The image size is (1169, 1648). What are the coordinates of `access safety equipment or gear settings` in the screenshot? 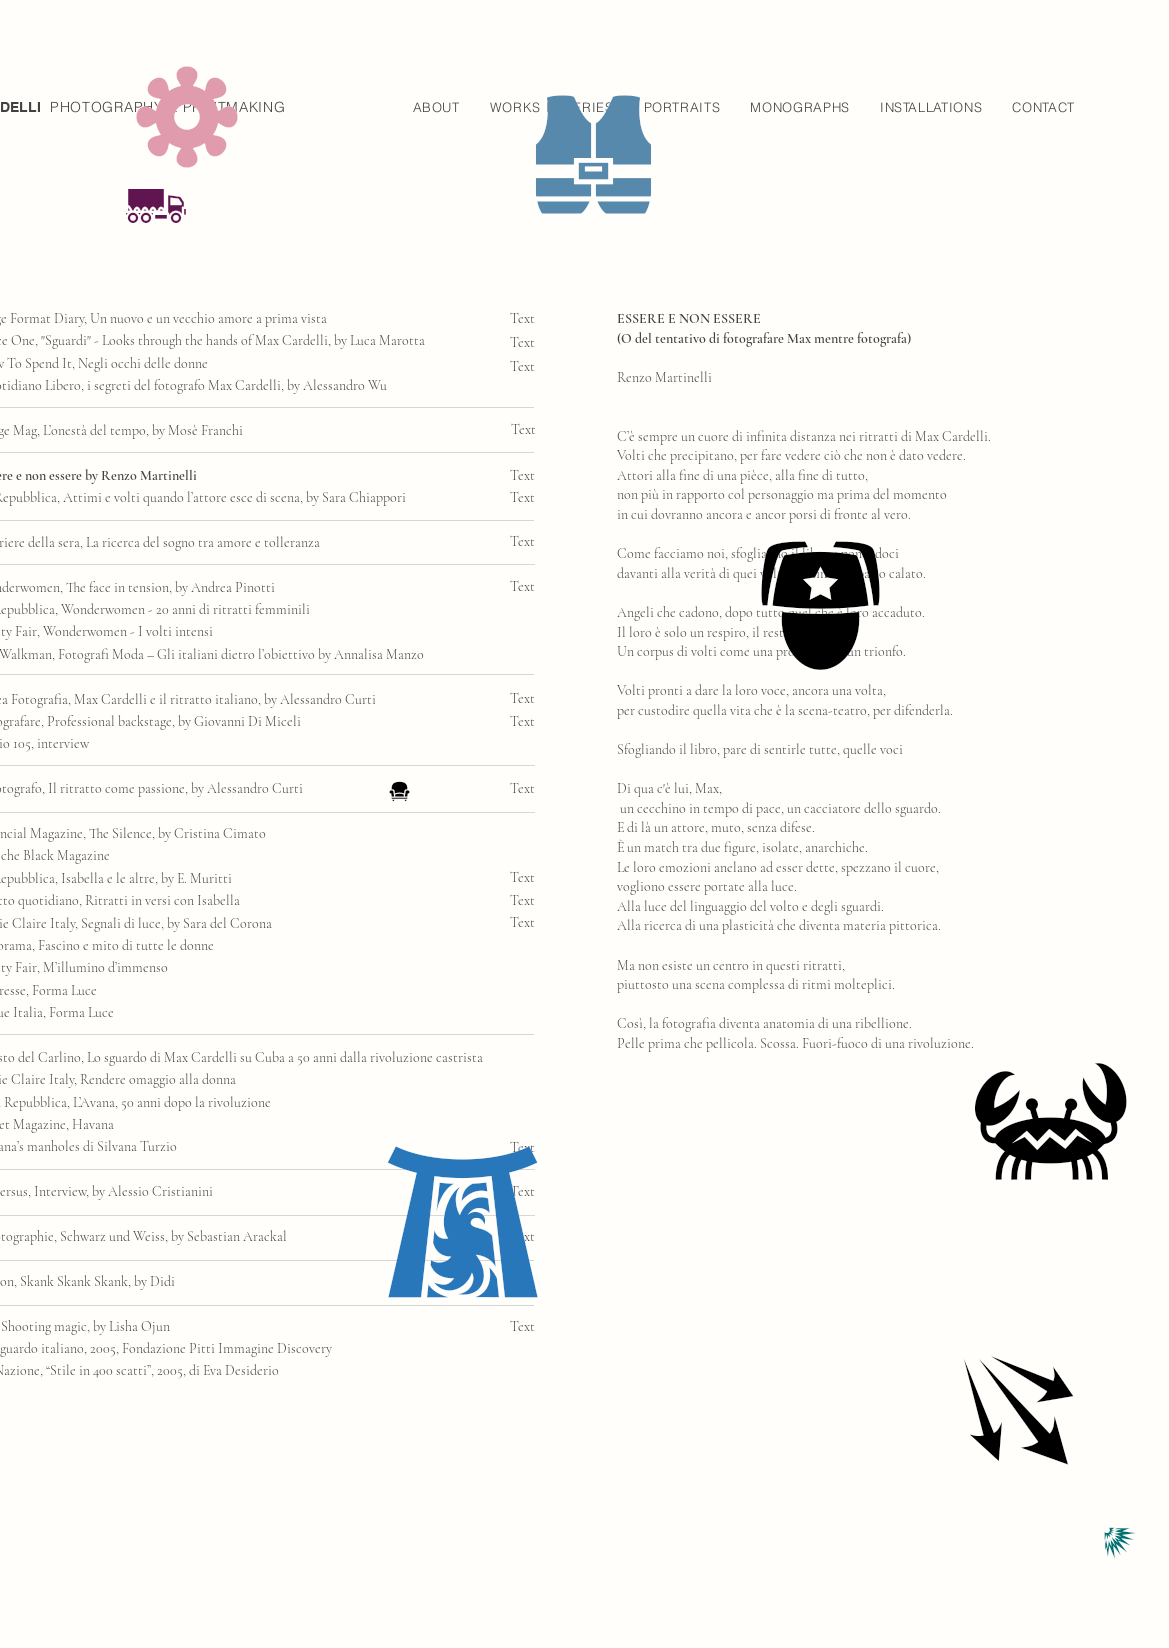 It's located at (593, 154).